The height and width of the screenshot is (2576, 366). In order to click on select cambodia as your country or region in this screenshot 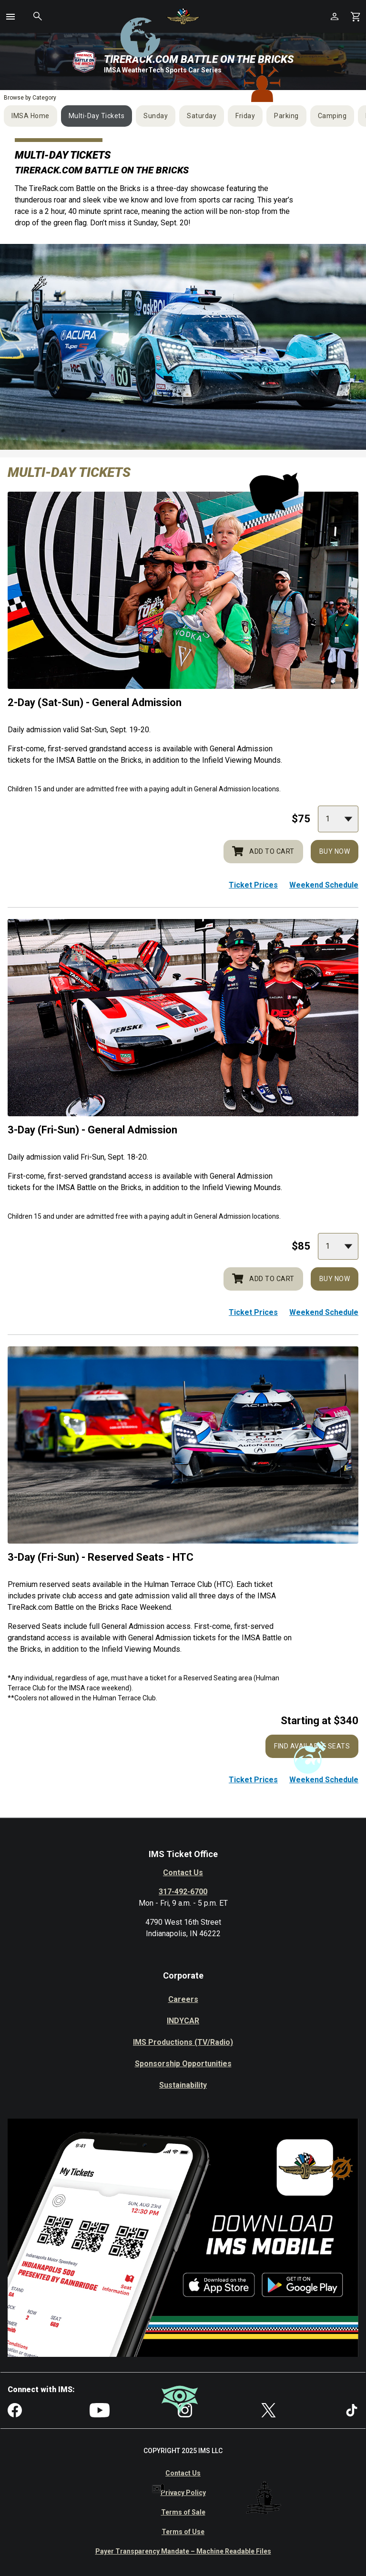, I will do `click(274, 493)`.